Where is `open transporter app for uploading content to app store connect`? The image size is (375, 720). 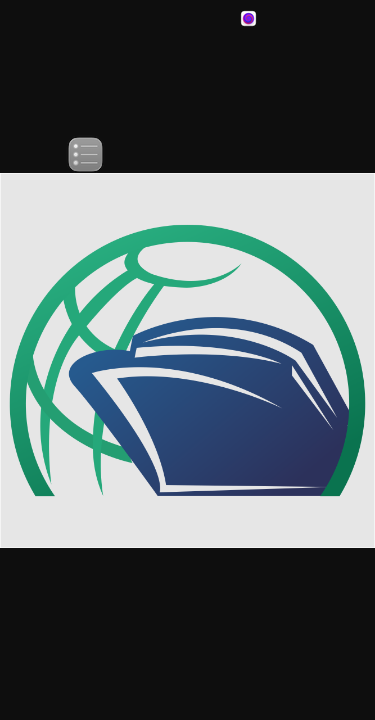
open transporter app for uploading content to app store connect is located at coordinates (248, 18).